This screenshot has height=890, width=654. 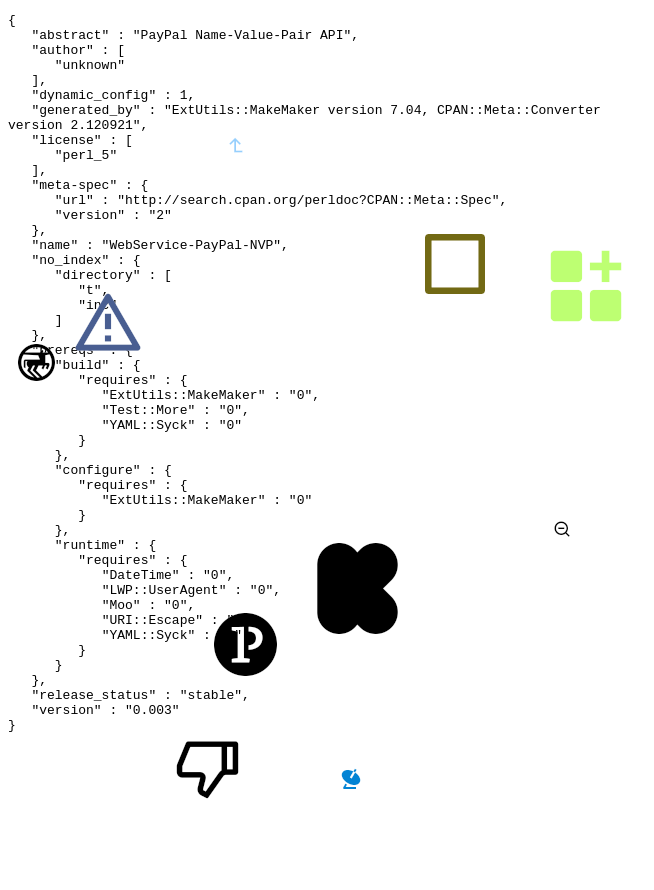 What do you see at coordinates (108, 323) in the screenshot?
I see `indicates a warning or alert status` at bounding box center [108, 323].